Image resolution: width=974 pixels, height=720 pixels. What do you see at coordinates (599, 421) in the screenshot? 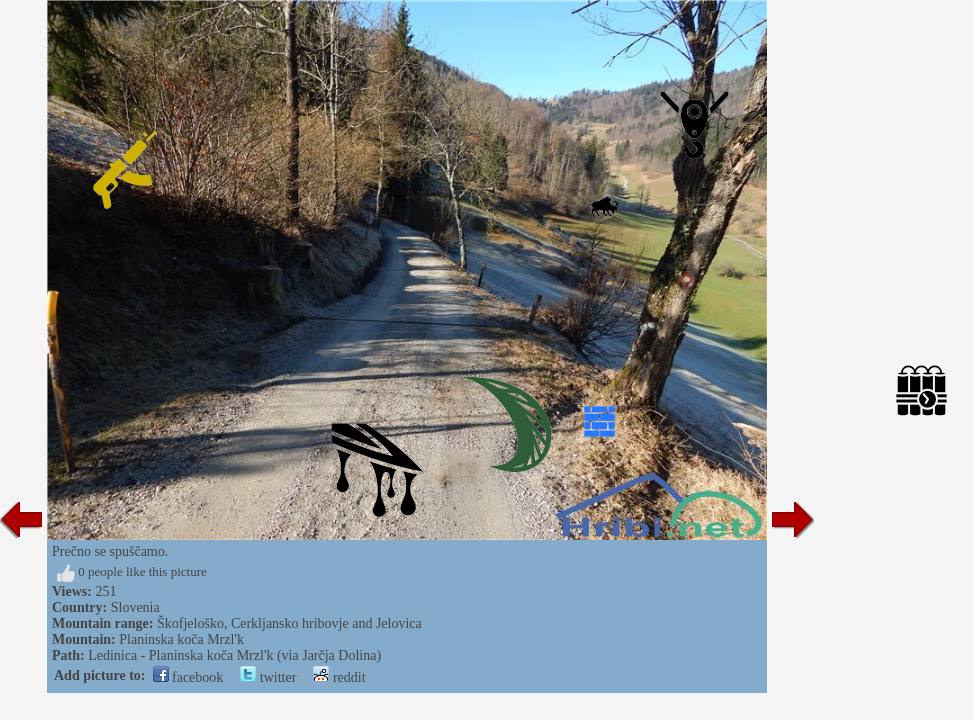
I see `indicates a wall or barrier element in a game` at bounding box center [599, 421].